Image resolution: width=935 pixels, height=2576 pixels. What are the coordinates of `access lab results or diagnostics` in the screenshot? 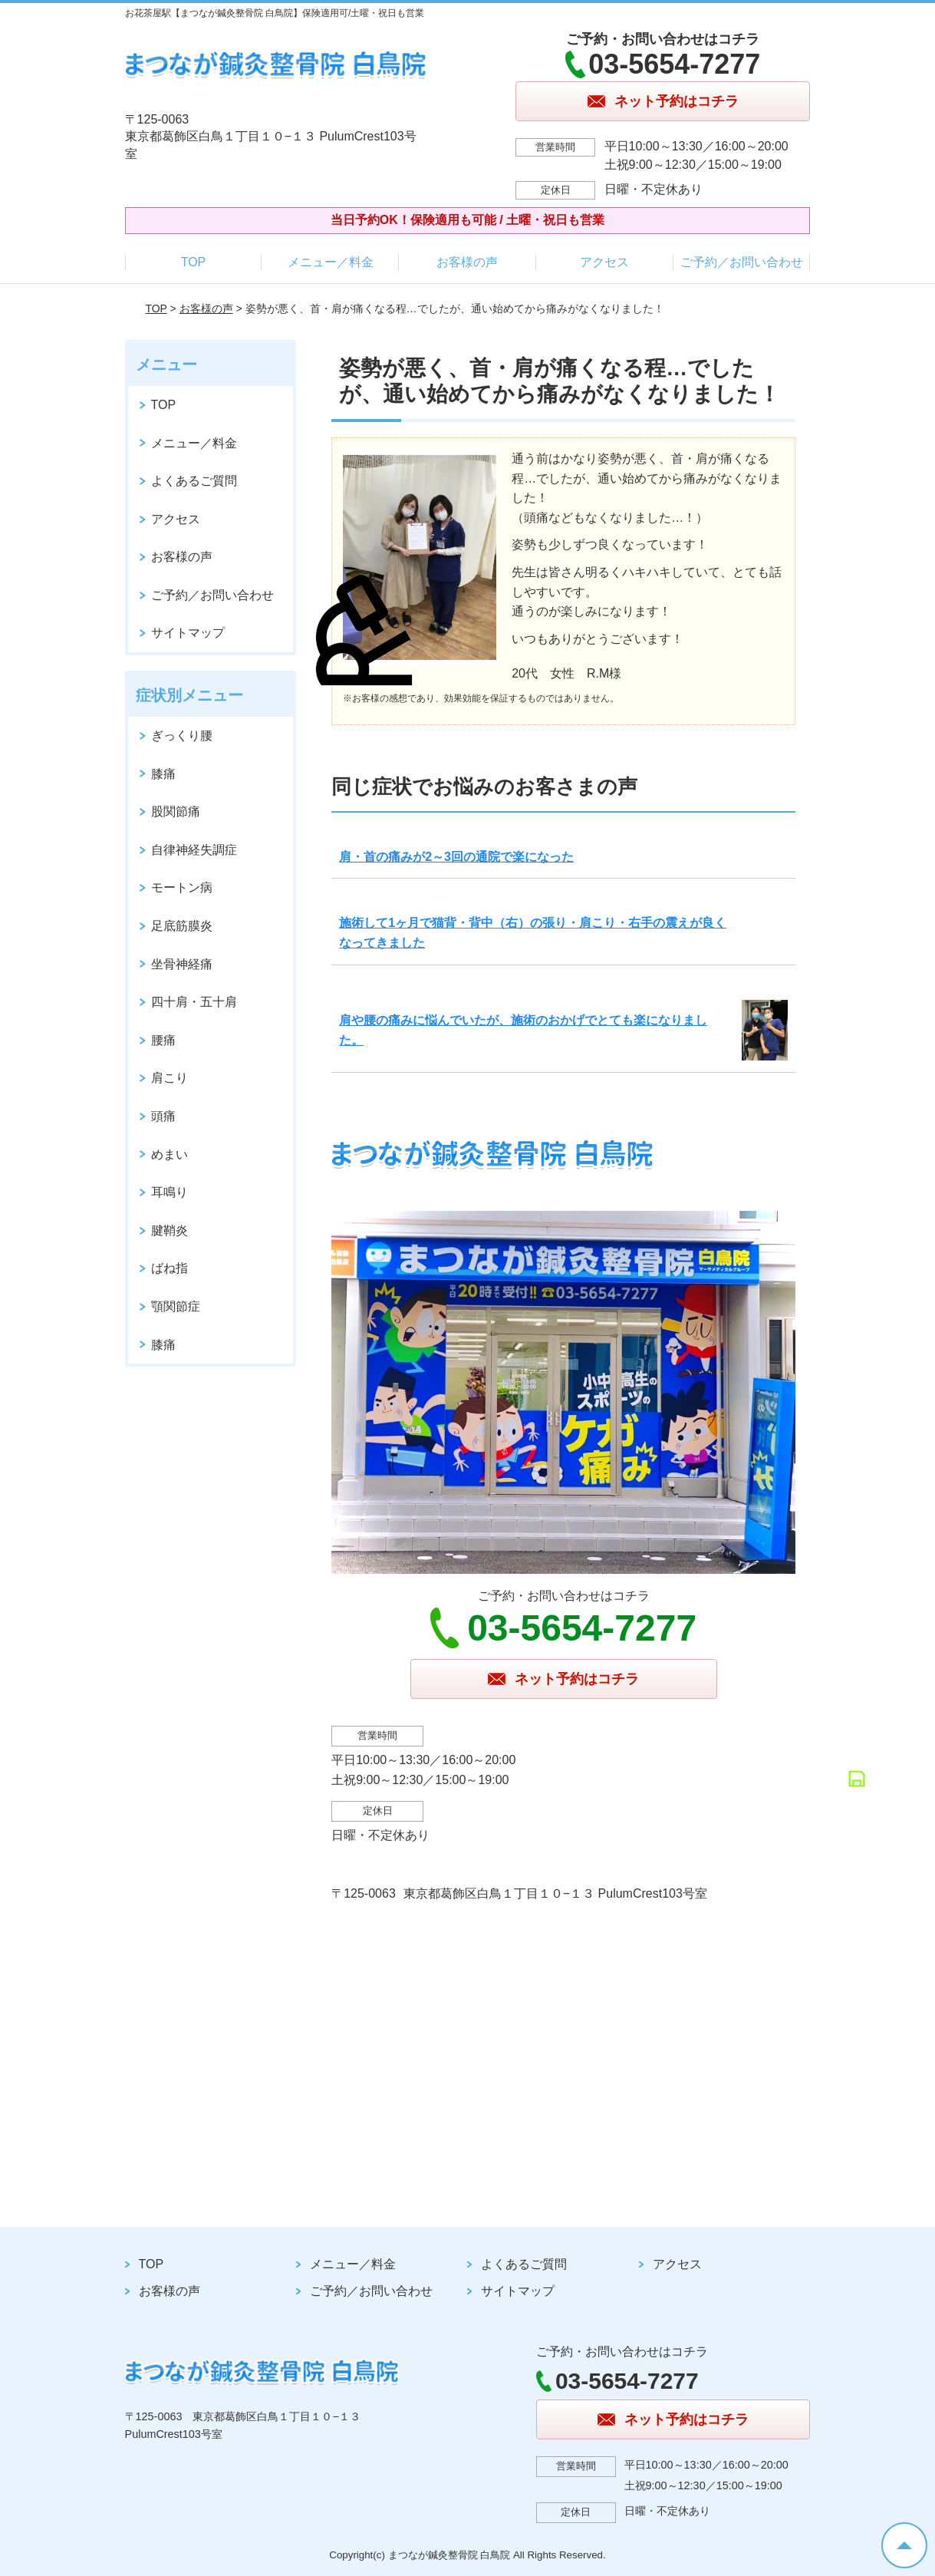 It's located at (364, 632).